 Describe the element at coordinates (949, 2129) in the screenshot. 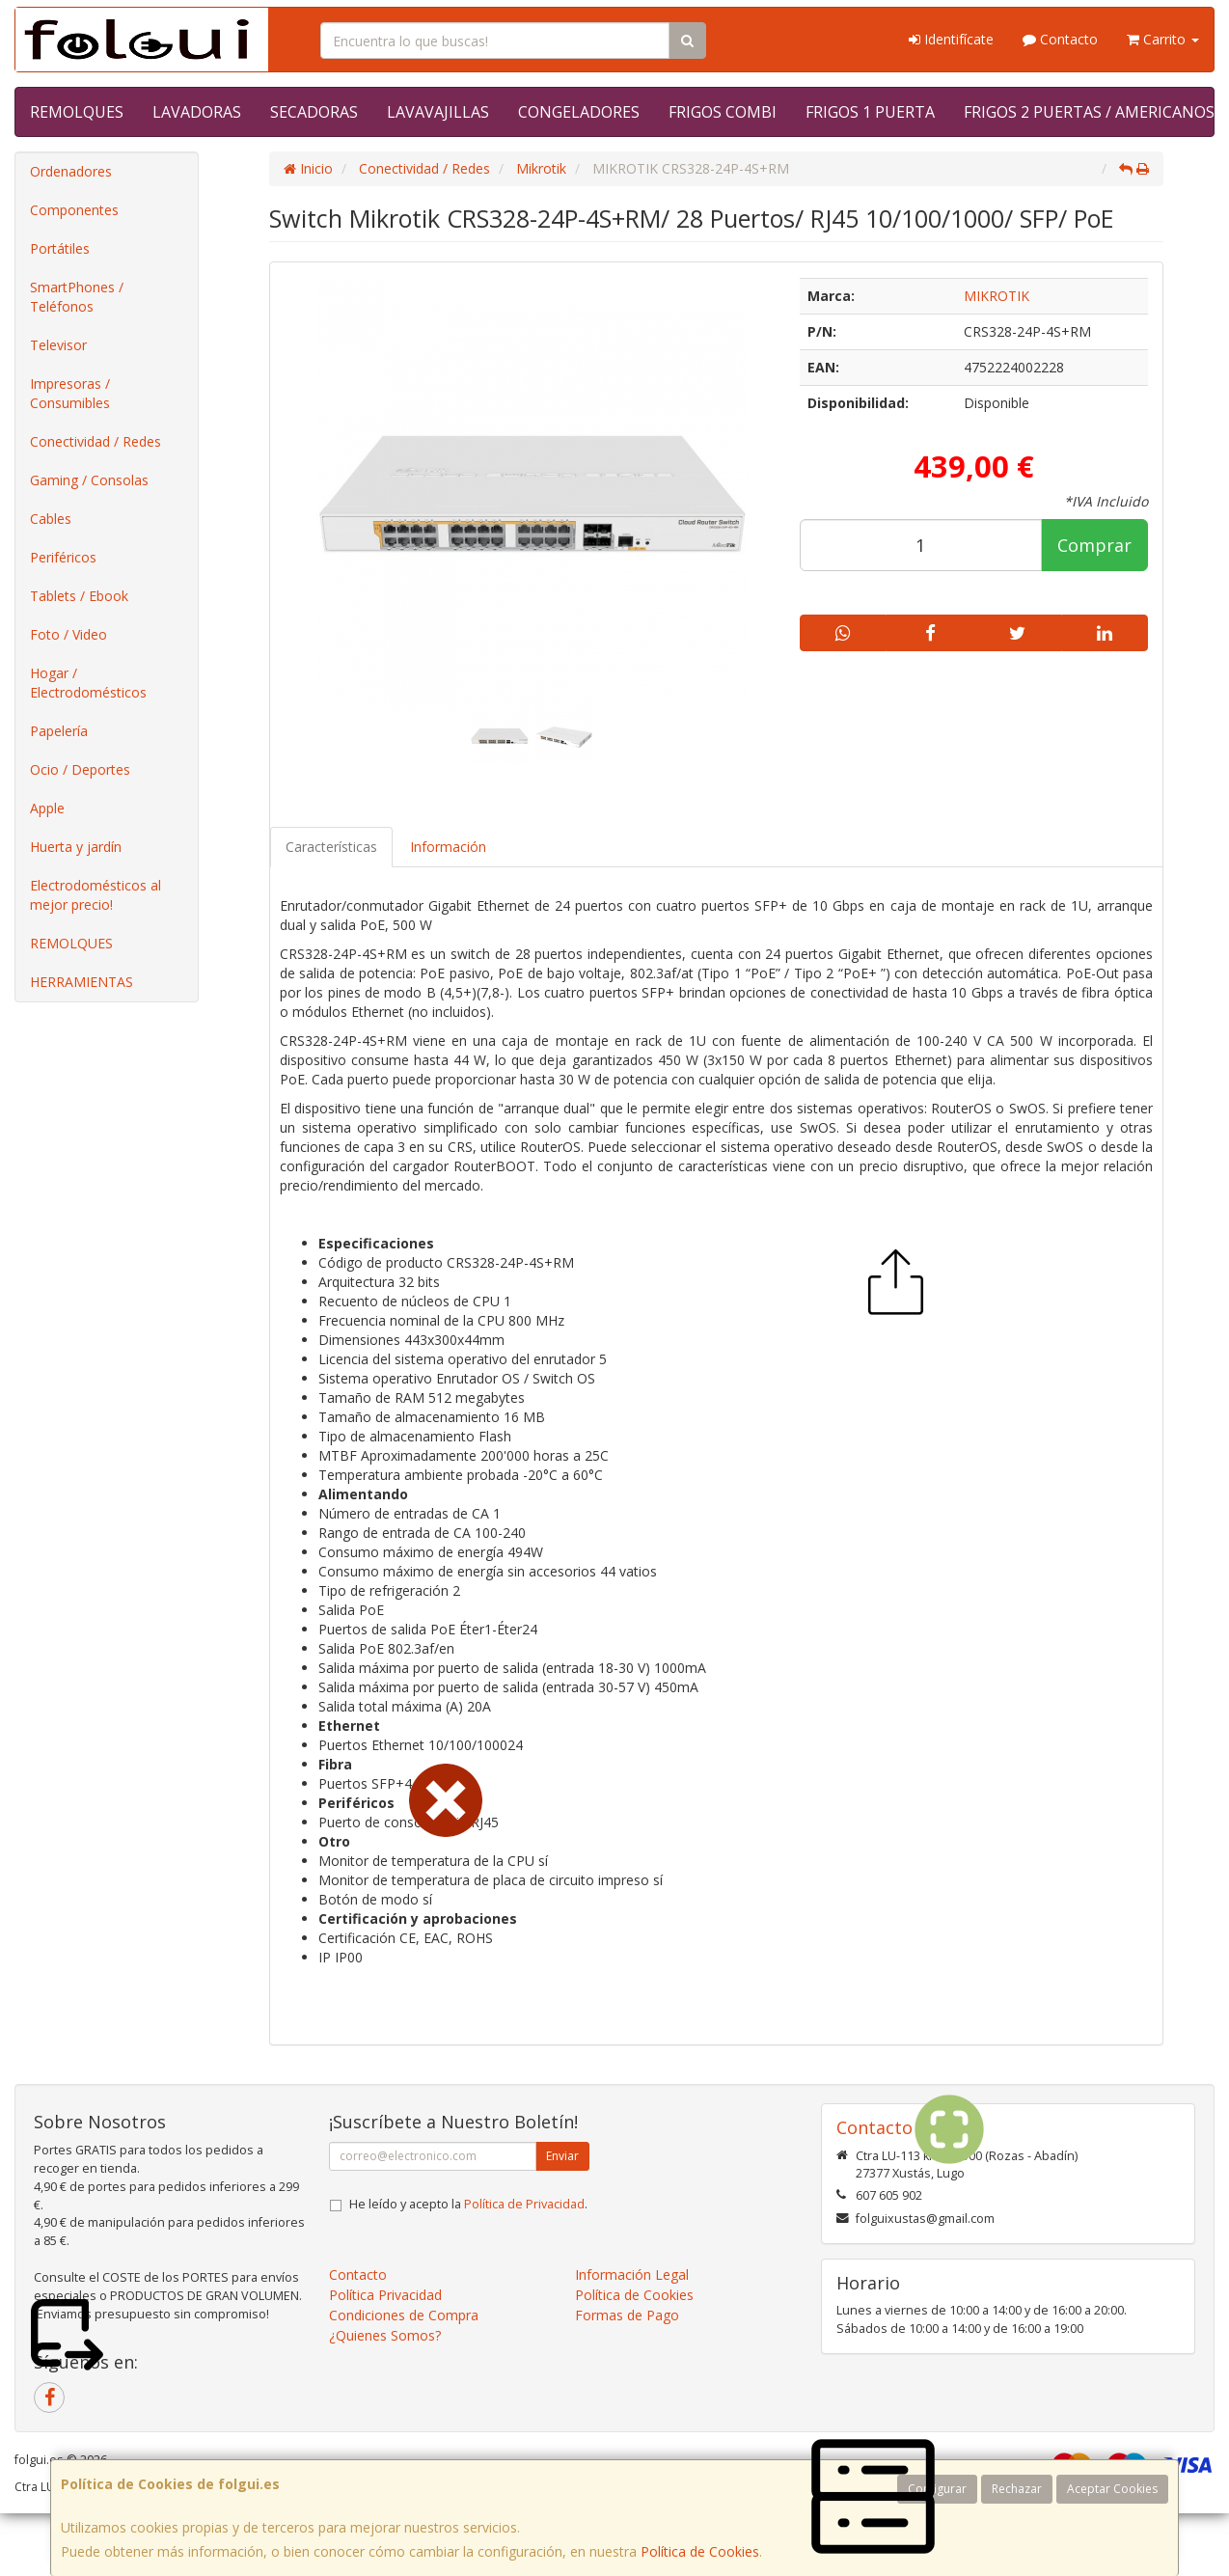

I see `tap to scan a QR code or barcode` at that location.